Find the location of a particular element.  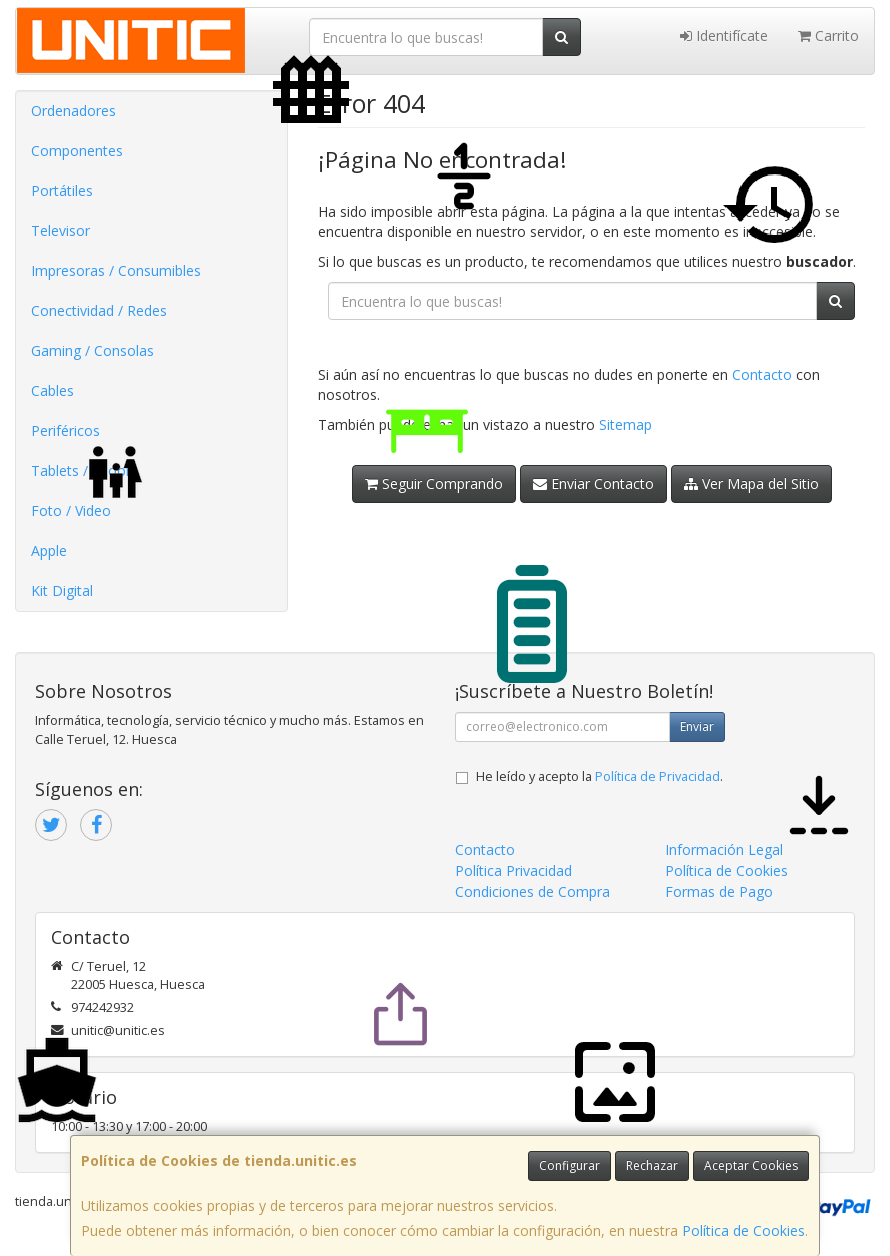

access fence or boundary settings is located at coordinates (311, 89).